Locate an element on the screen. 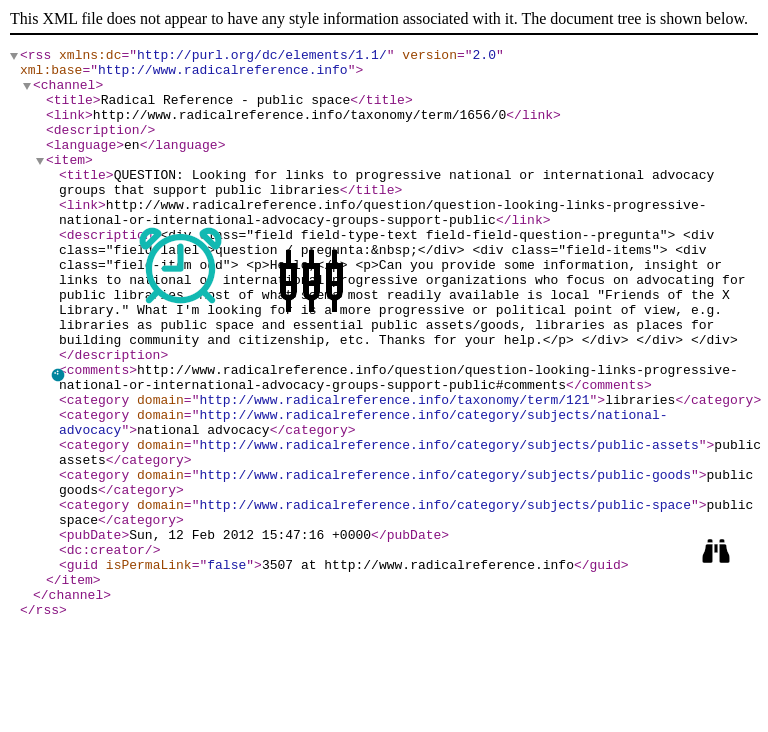  set or manage alarms is located at coordinates (180, 265).